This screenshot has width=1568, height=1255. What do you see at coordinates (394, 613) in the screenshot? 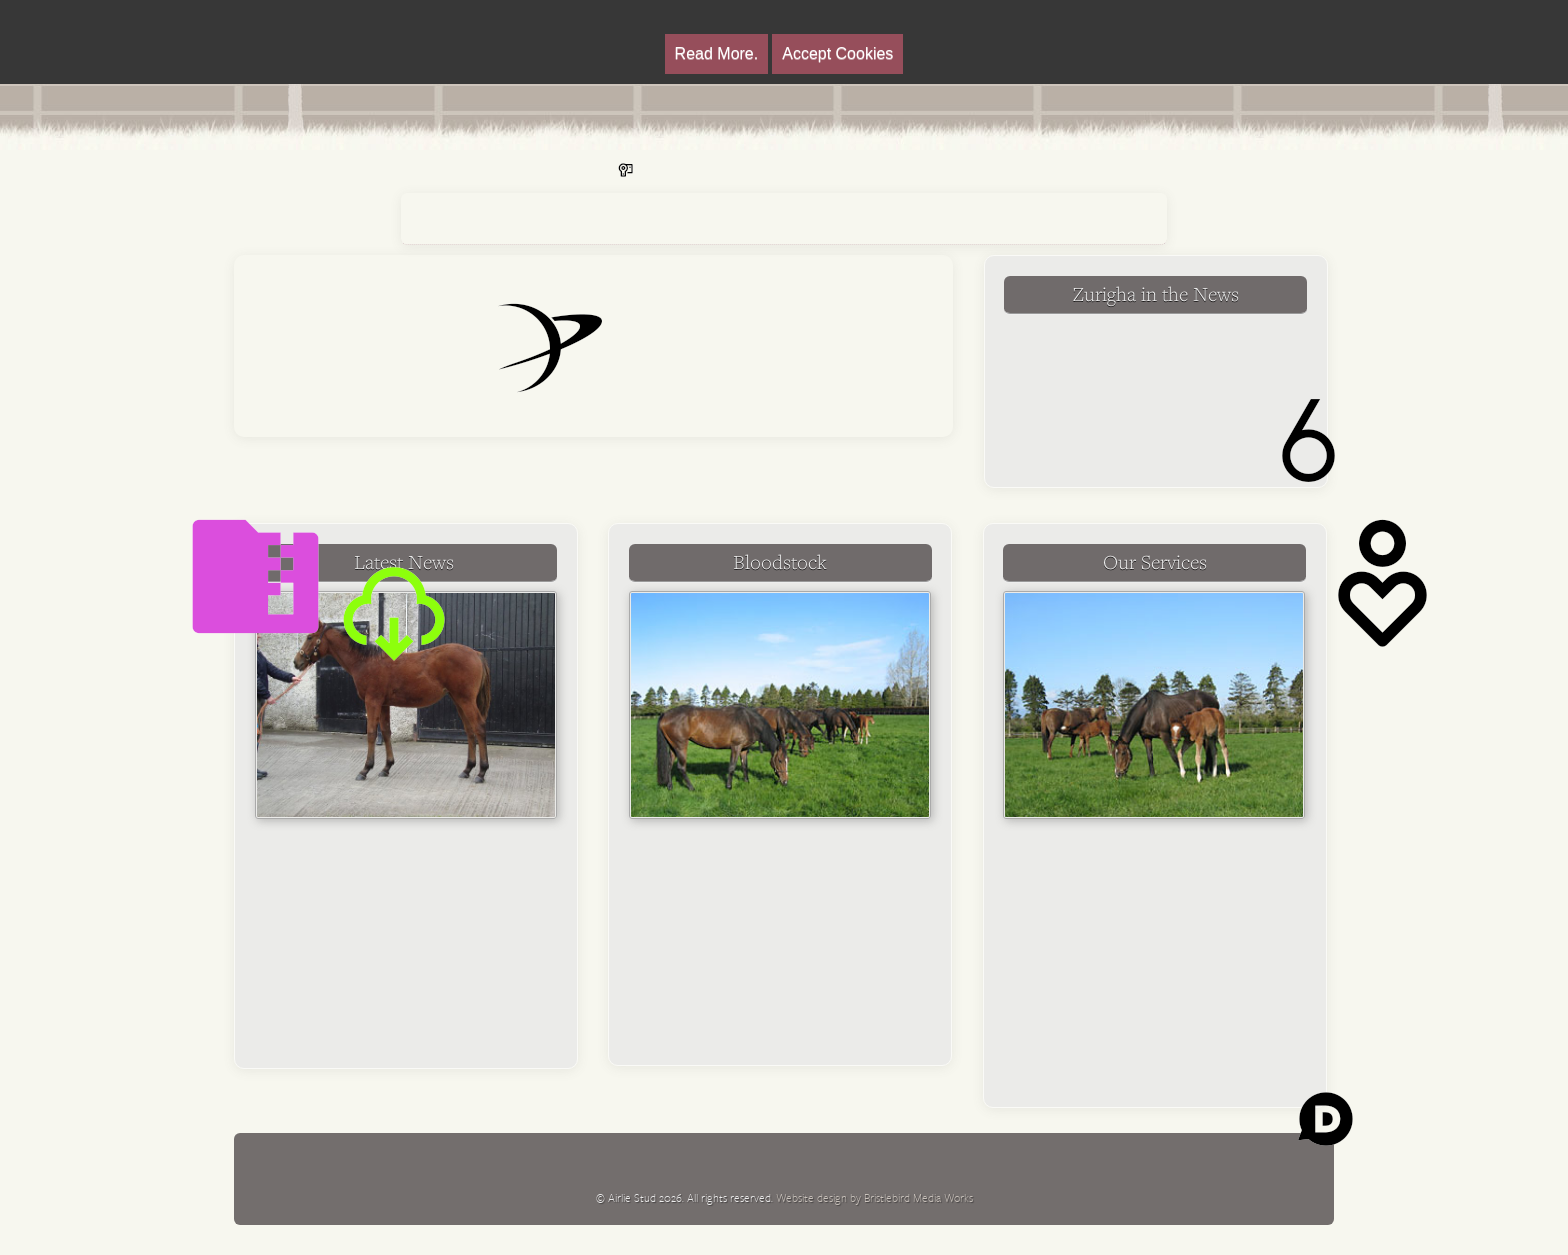
I see `download file from cloud storage` at bounding box center [394, 613].